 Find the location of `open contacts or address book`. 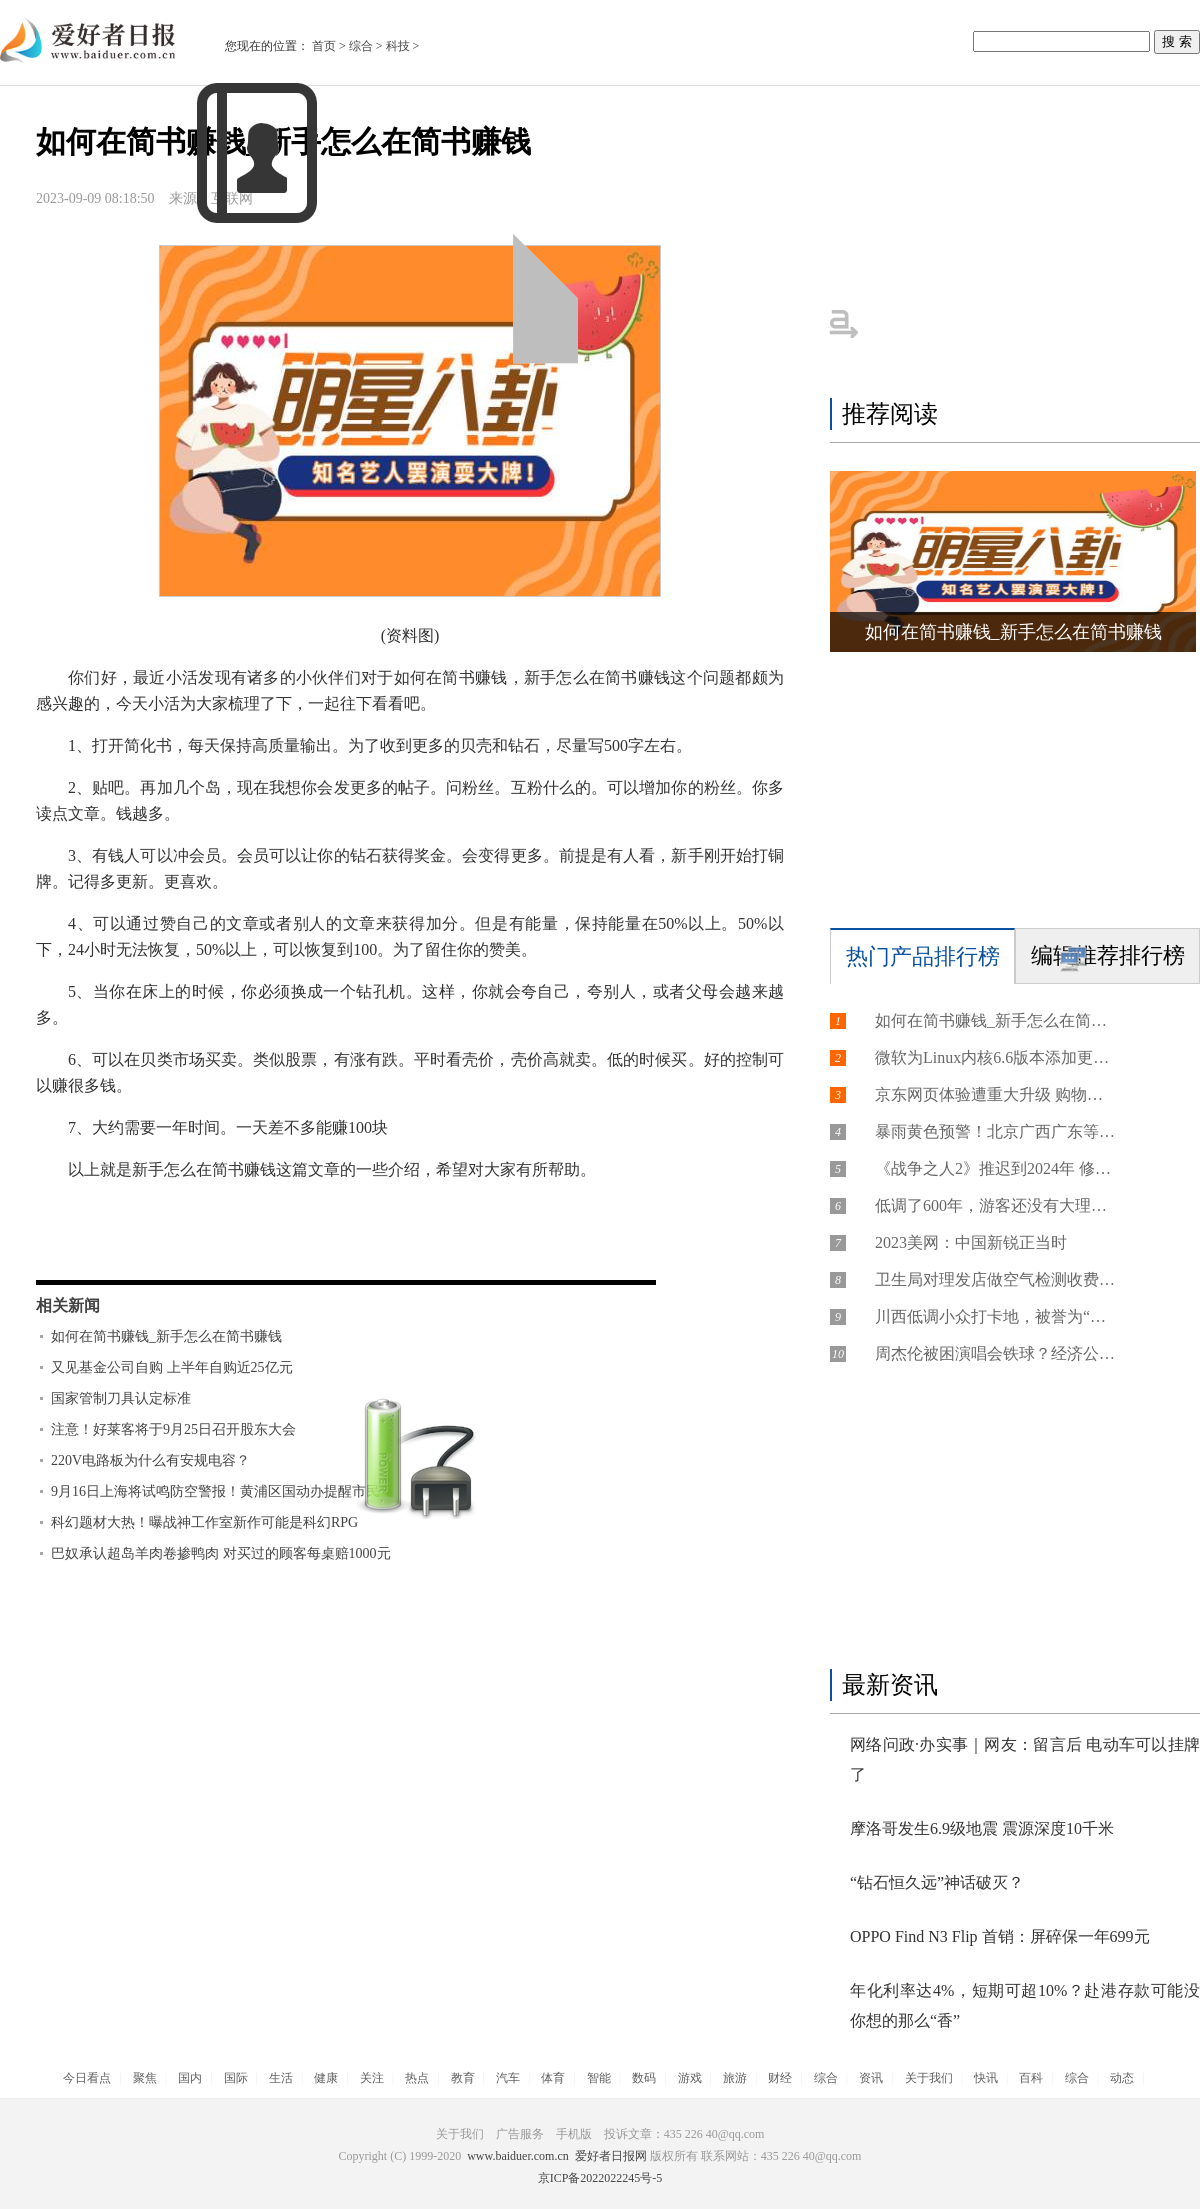

open contacts or address book is located at coordinates (257, 153).